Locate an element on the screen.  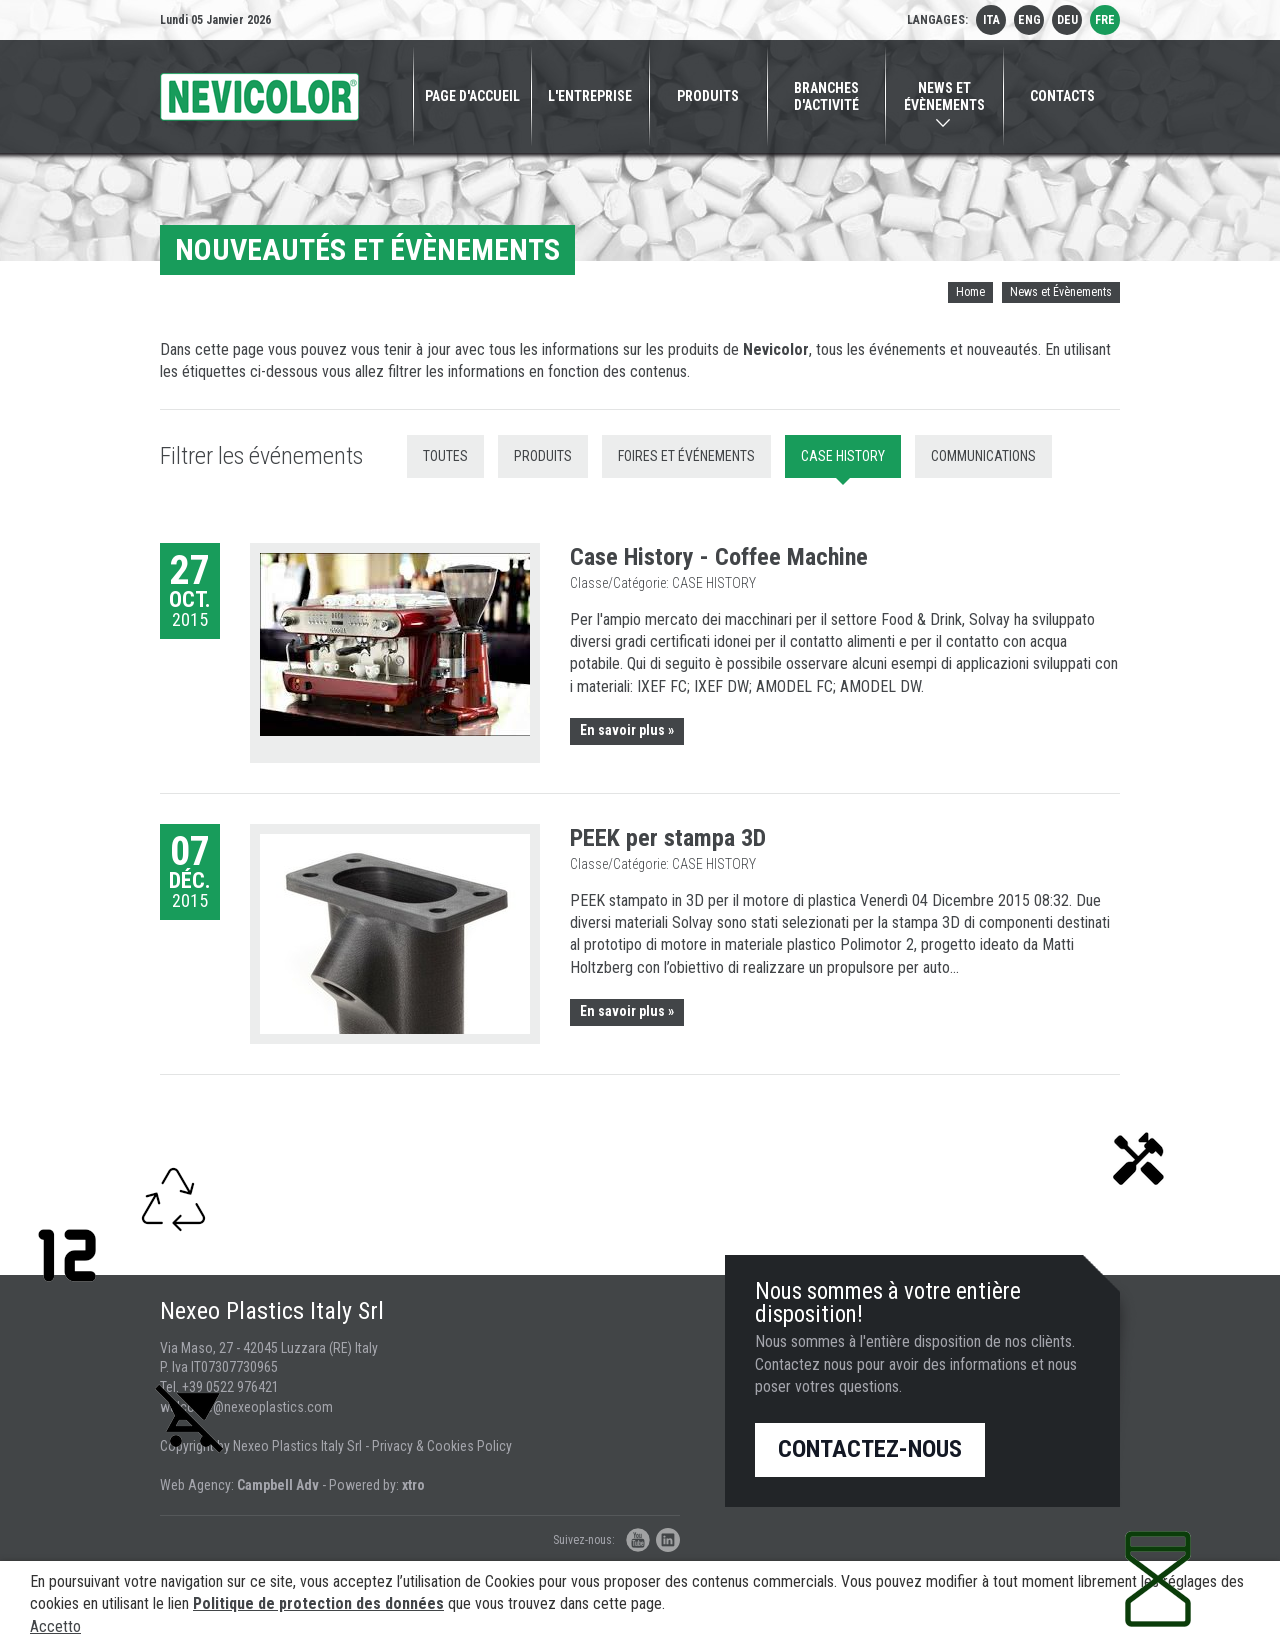
indicates item count or quantity of 12 is located at coordinates (64, 1255).